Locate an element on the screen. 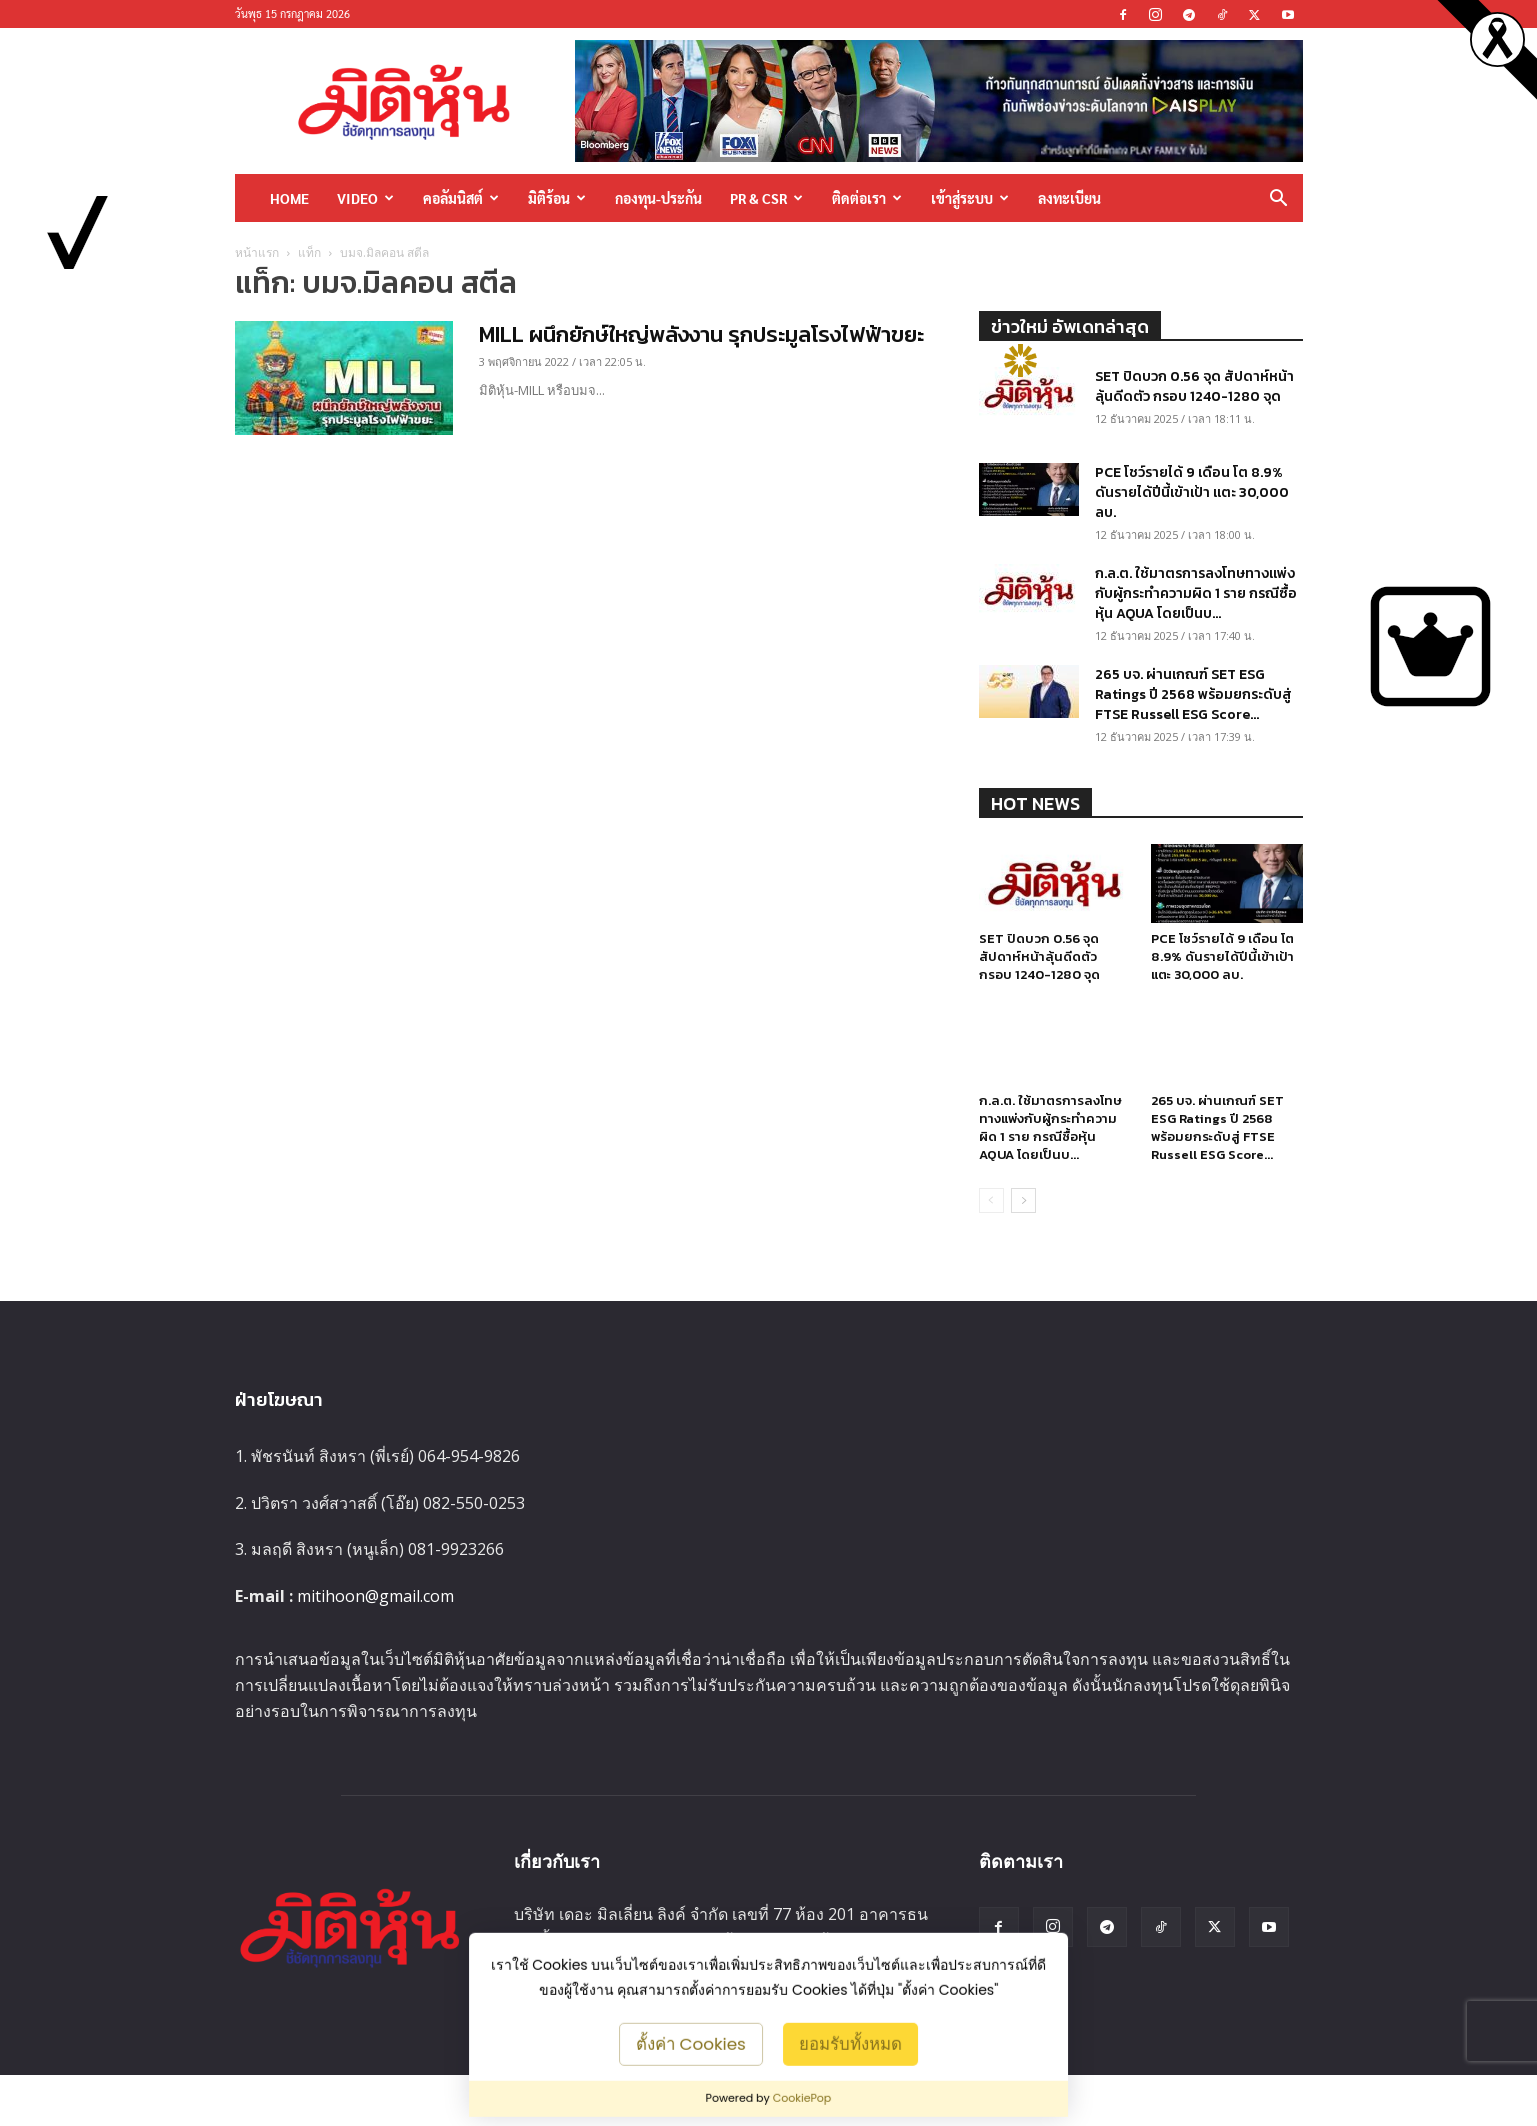 The width and height of the screenshot is (1537, 2126). web awesome brand logo is located at coordinates (1430, 646).